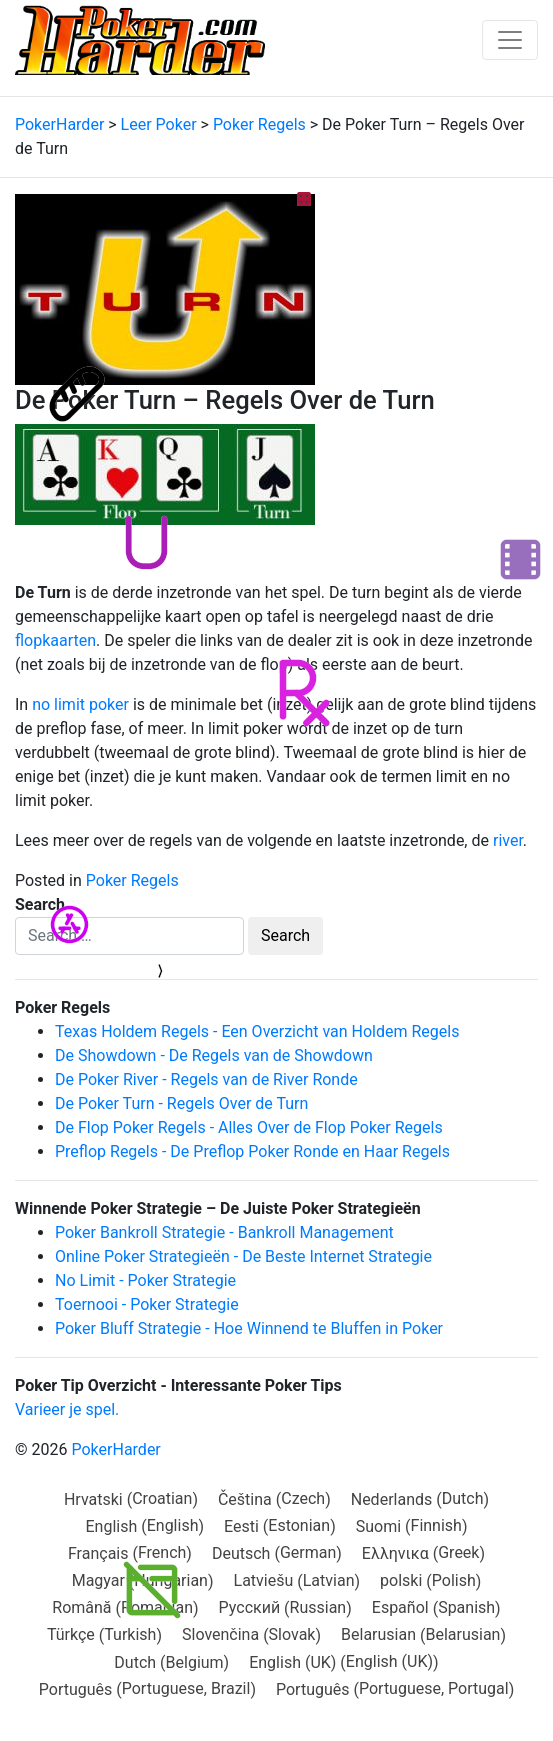 This screenshot has height=1741, width=553. What do you see at coordinates (160, 971) in the screenshot?
I see `navigate to the next item or page` at bounding box center [160, 971].